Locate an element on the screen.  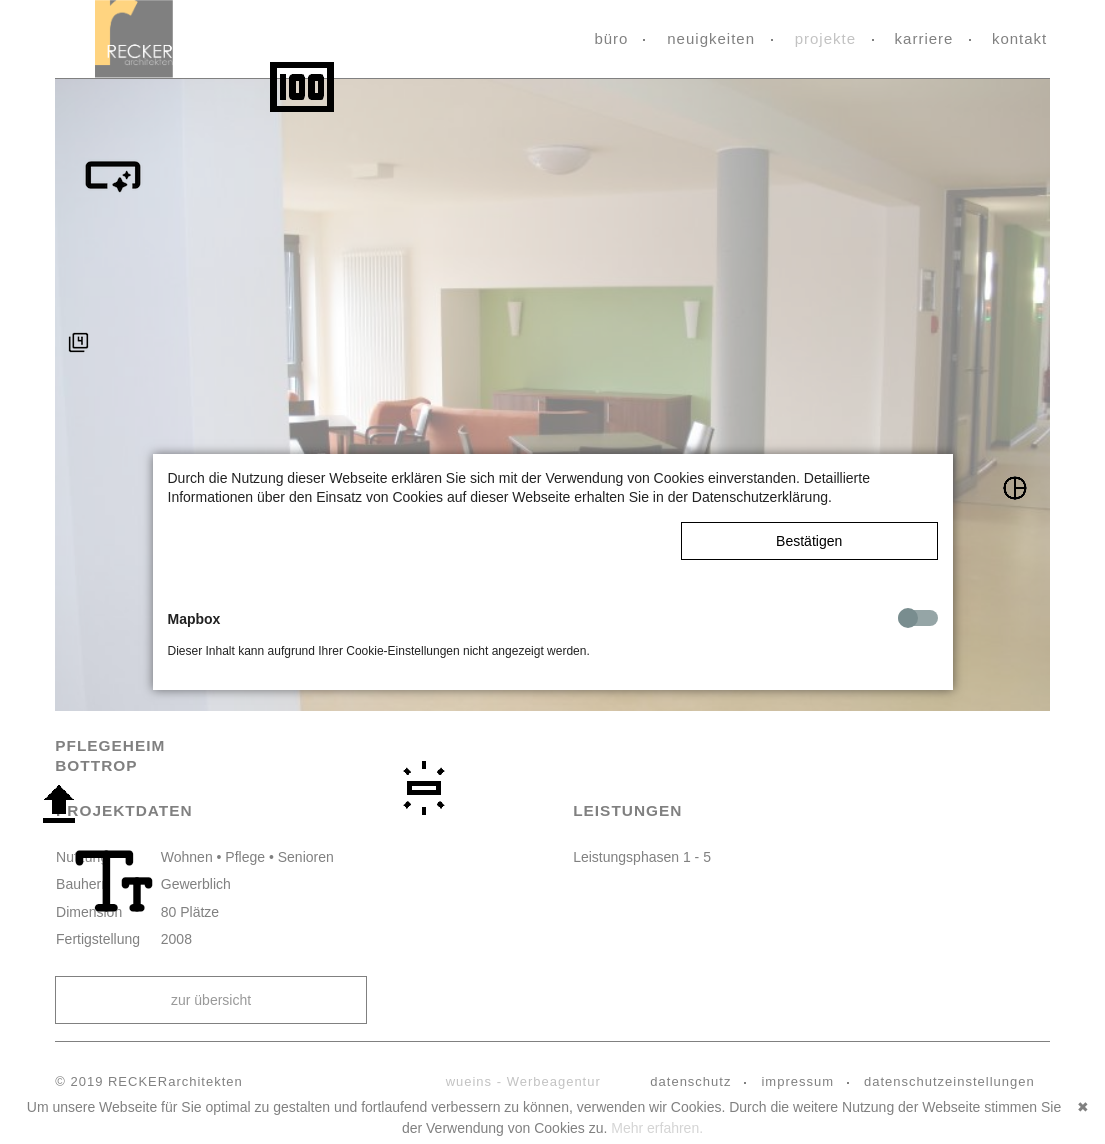
adjust screen brightness settings is located at coordinates (424, 788).